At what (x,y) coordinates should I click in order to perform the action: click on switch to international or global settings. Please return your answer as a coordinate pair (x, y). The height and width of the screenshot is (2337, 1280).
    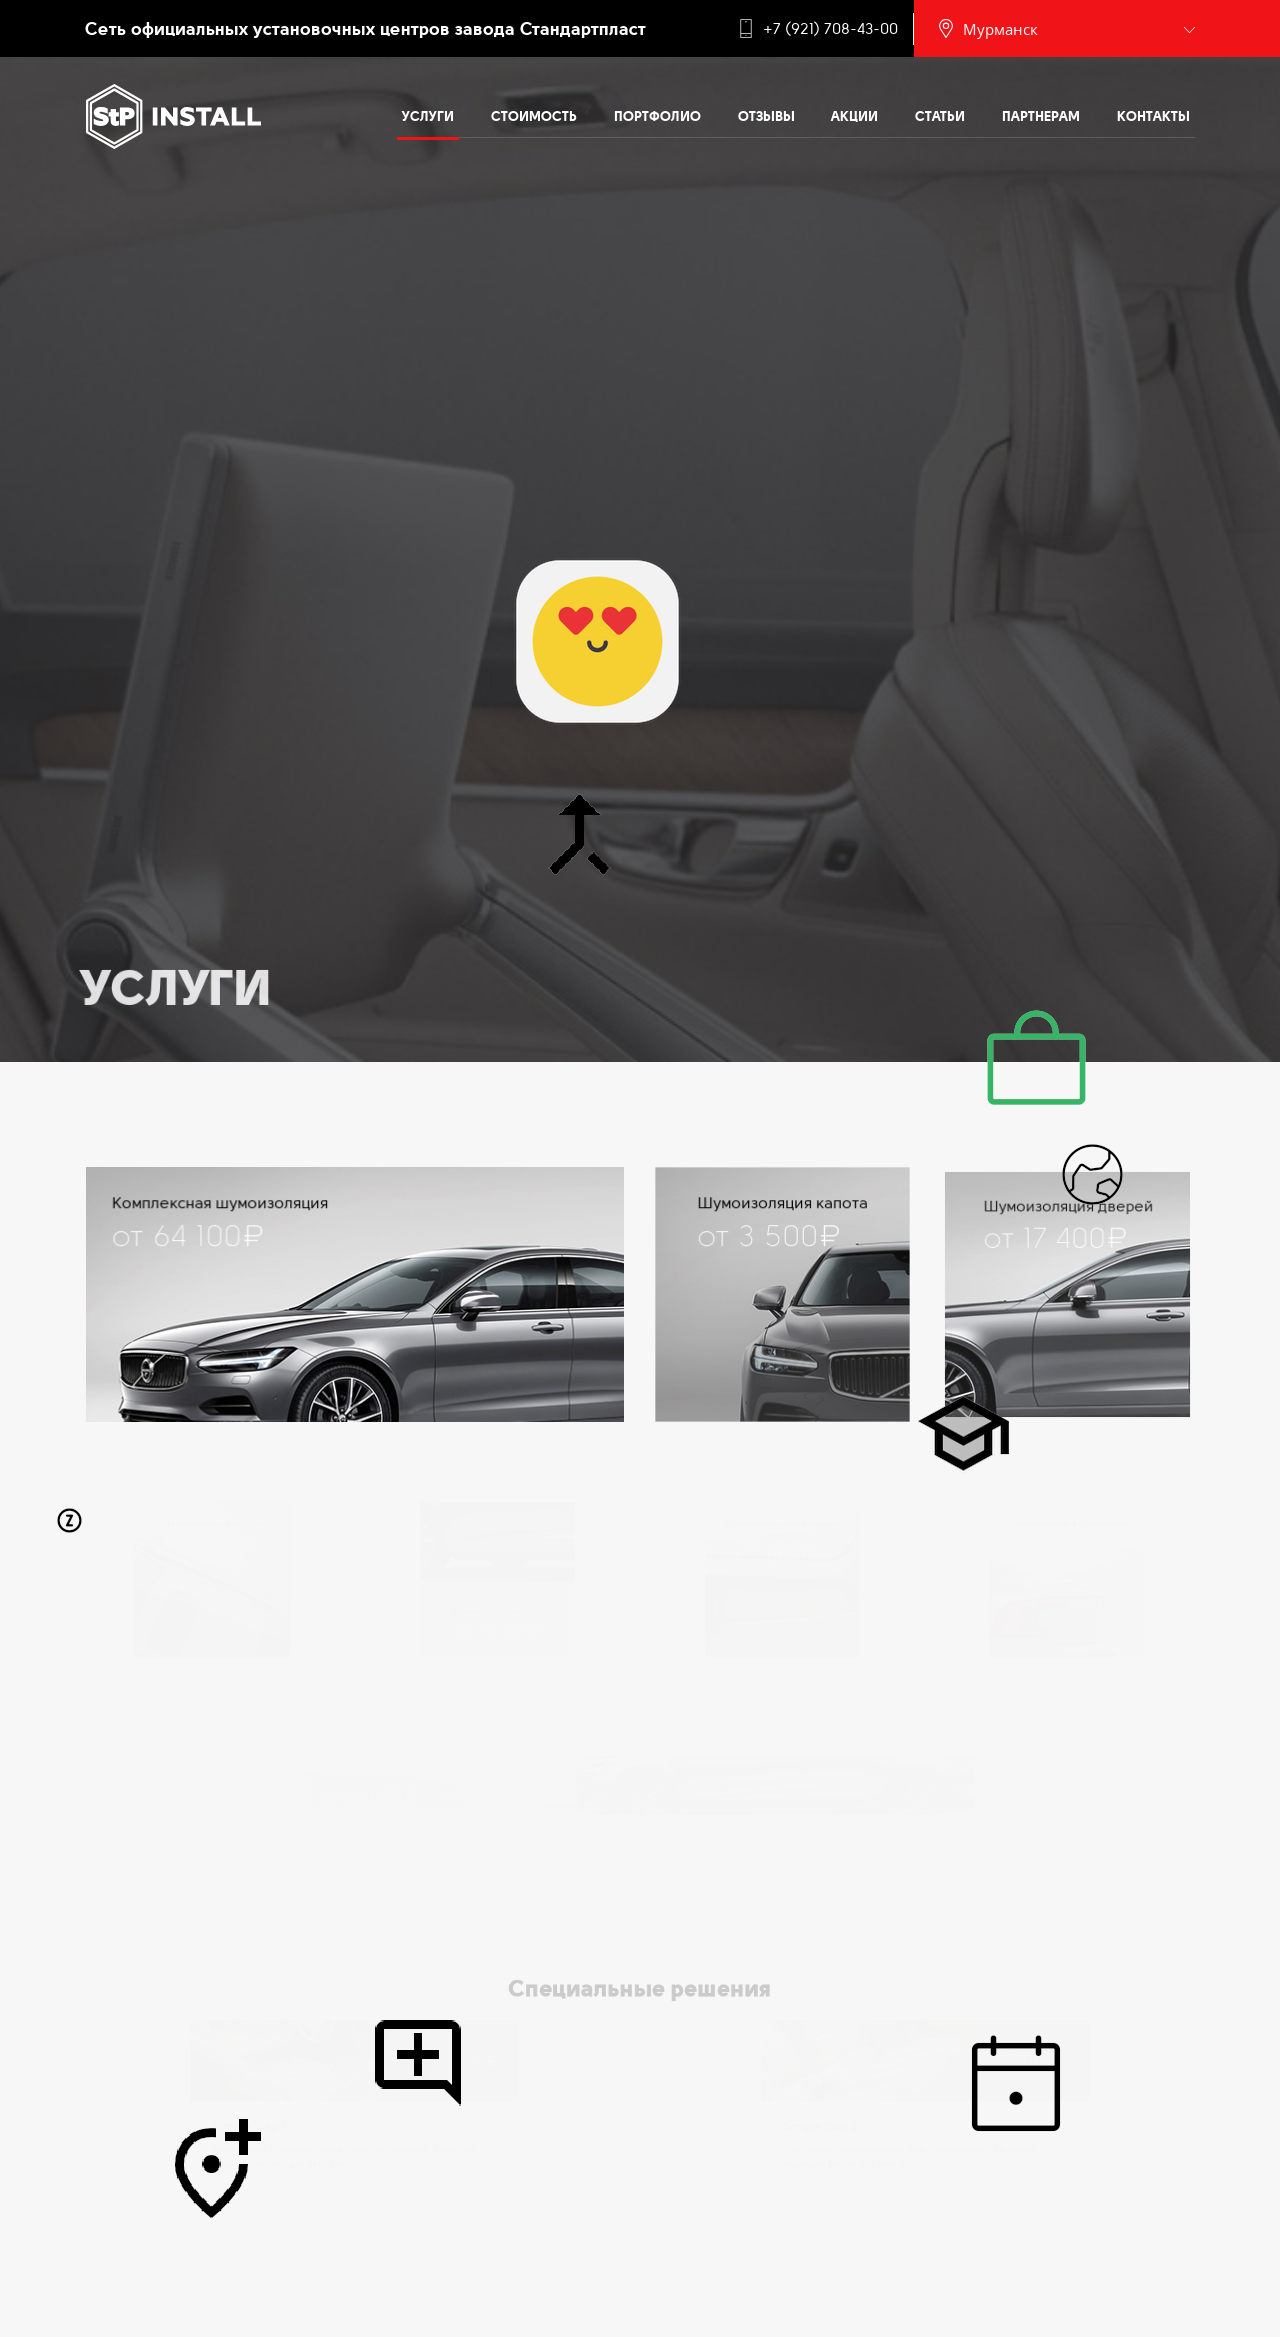
    Looking at the image, I should click on (1092, 1174).